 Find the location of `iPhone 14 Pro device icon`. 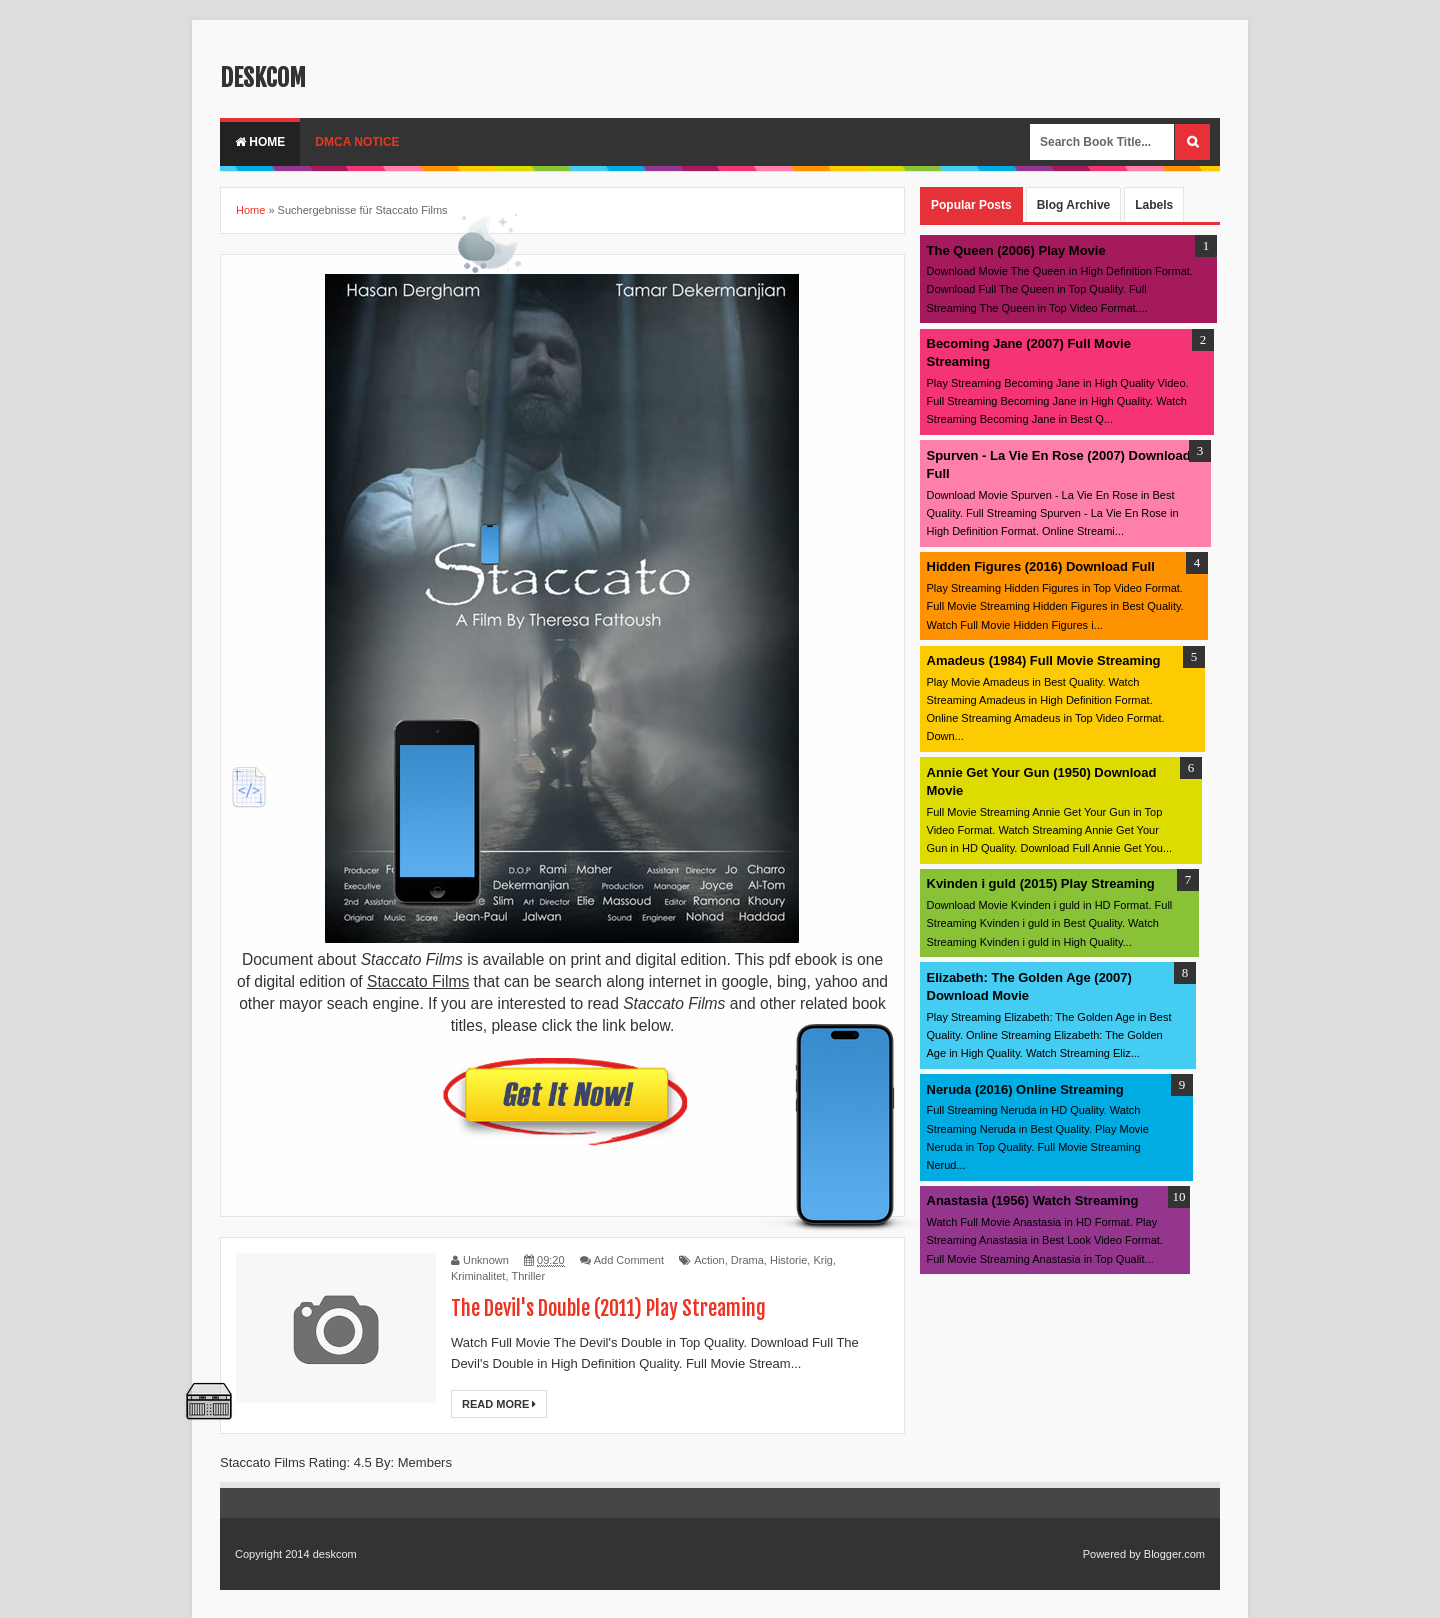

iPhone 14 Pro device icon is located at coordinates (490, 545).